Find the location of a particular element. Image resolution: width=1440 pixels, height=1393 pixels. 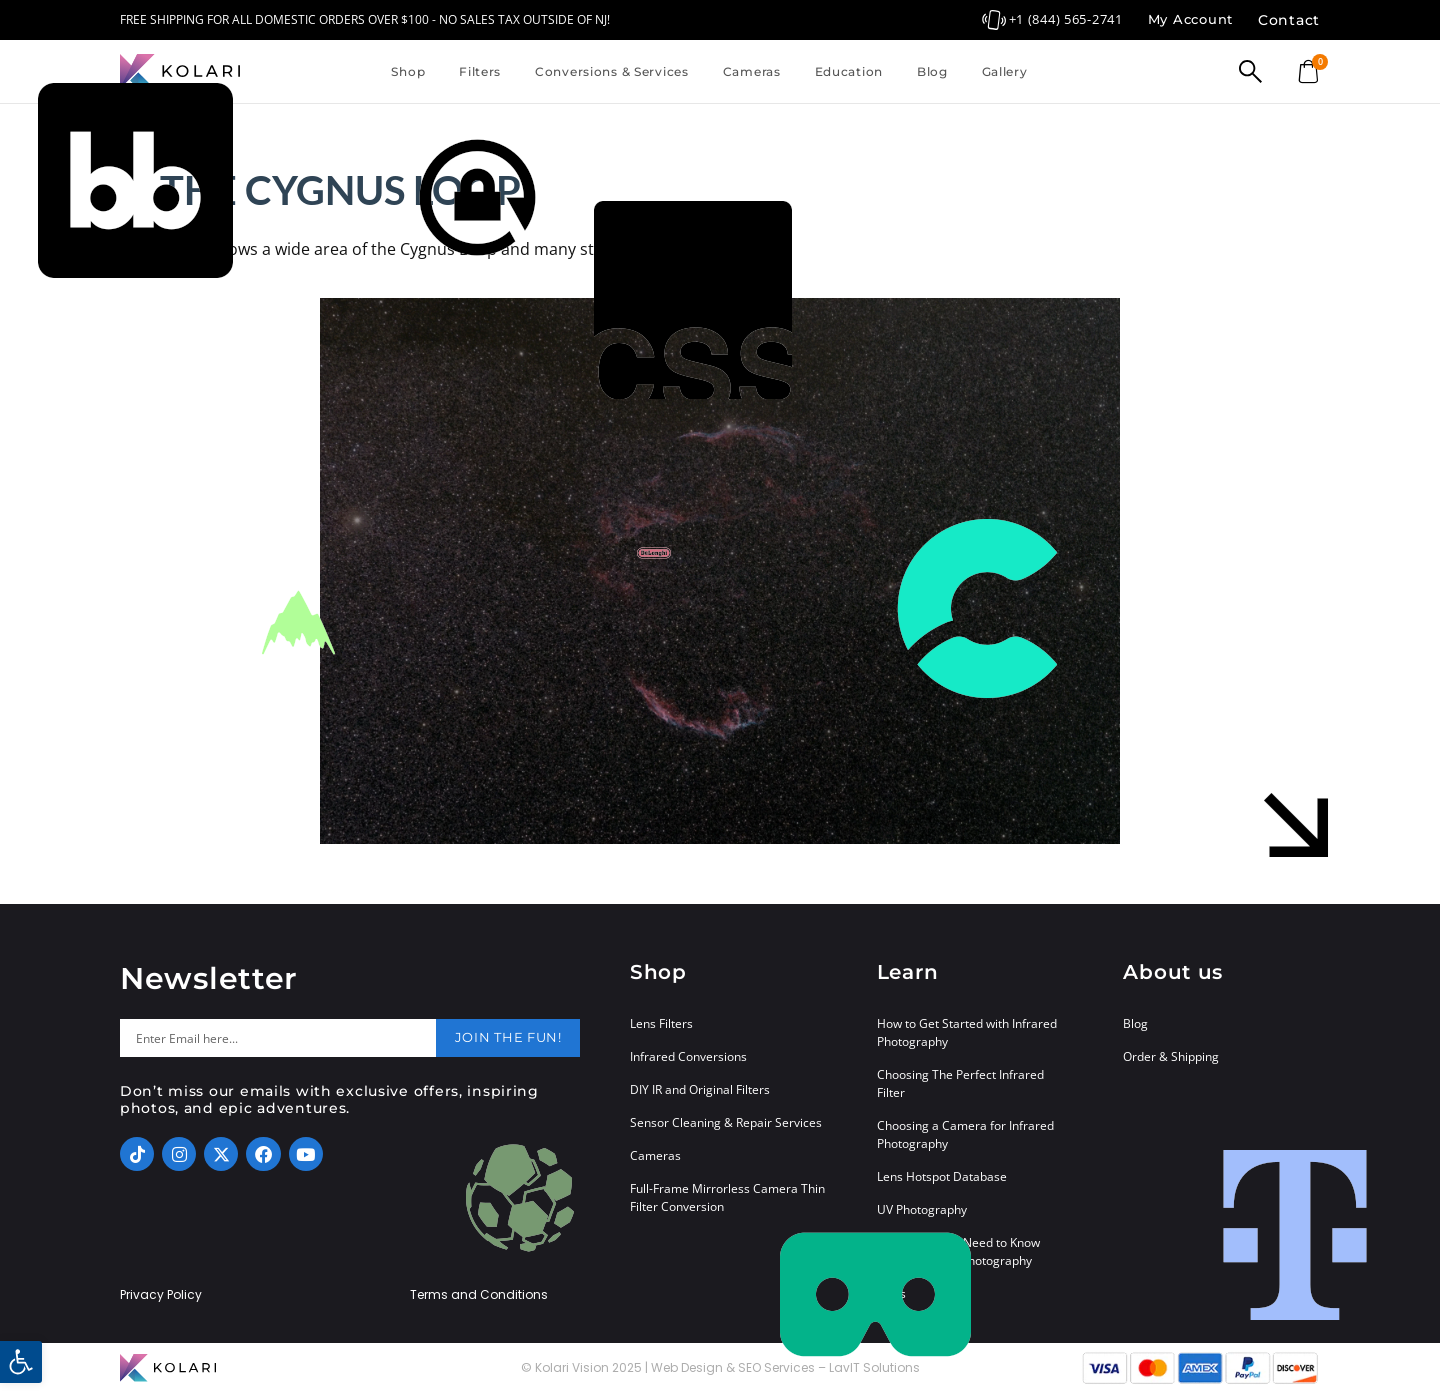

elastic cloud logo is located at coordinates (977, 608).